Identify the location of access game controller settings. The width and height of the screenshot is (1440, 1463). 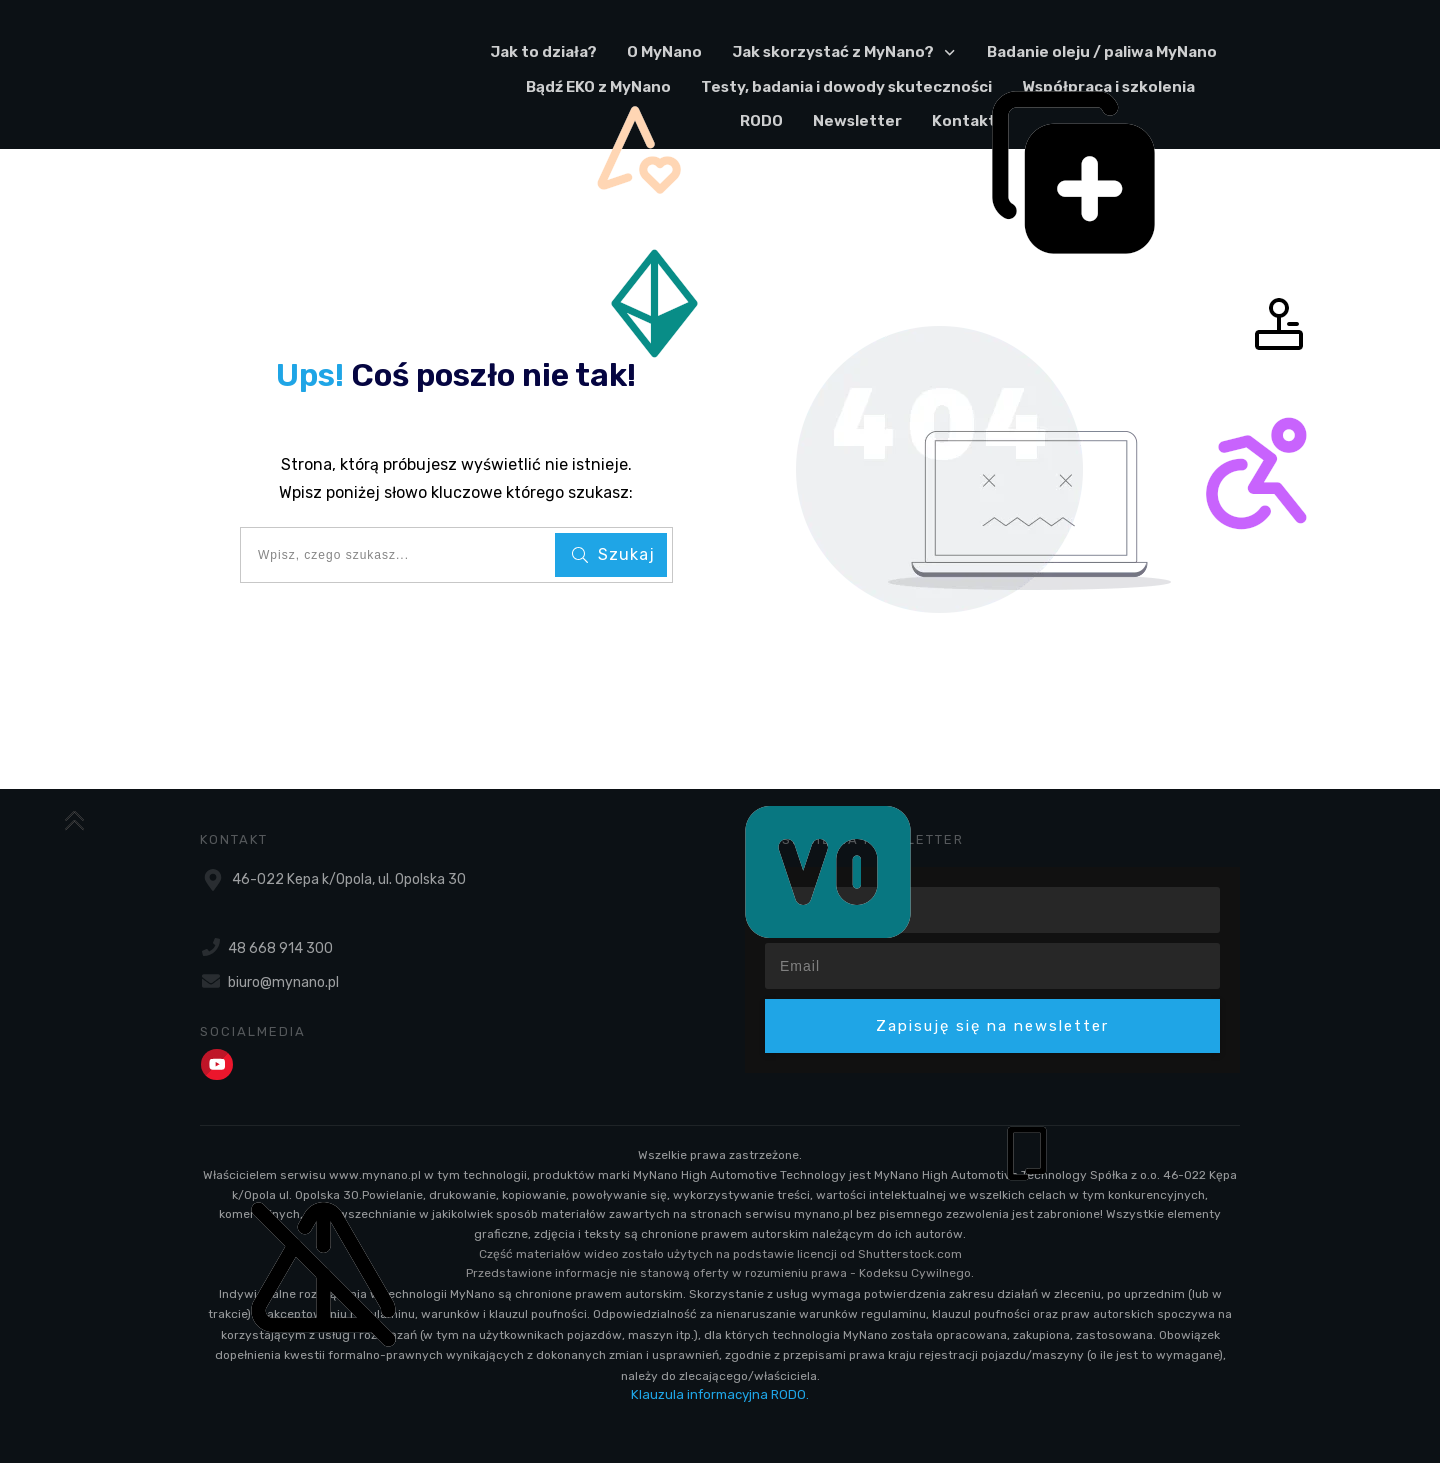
(1279, 326).